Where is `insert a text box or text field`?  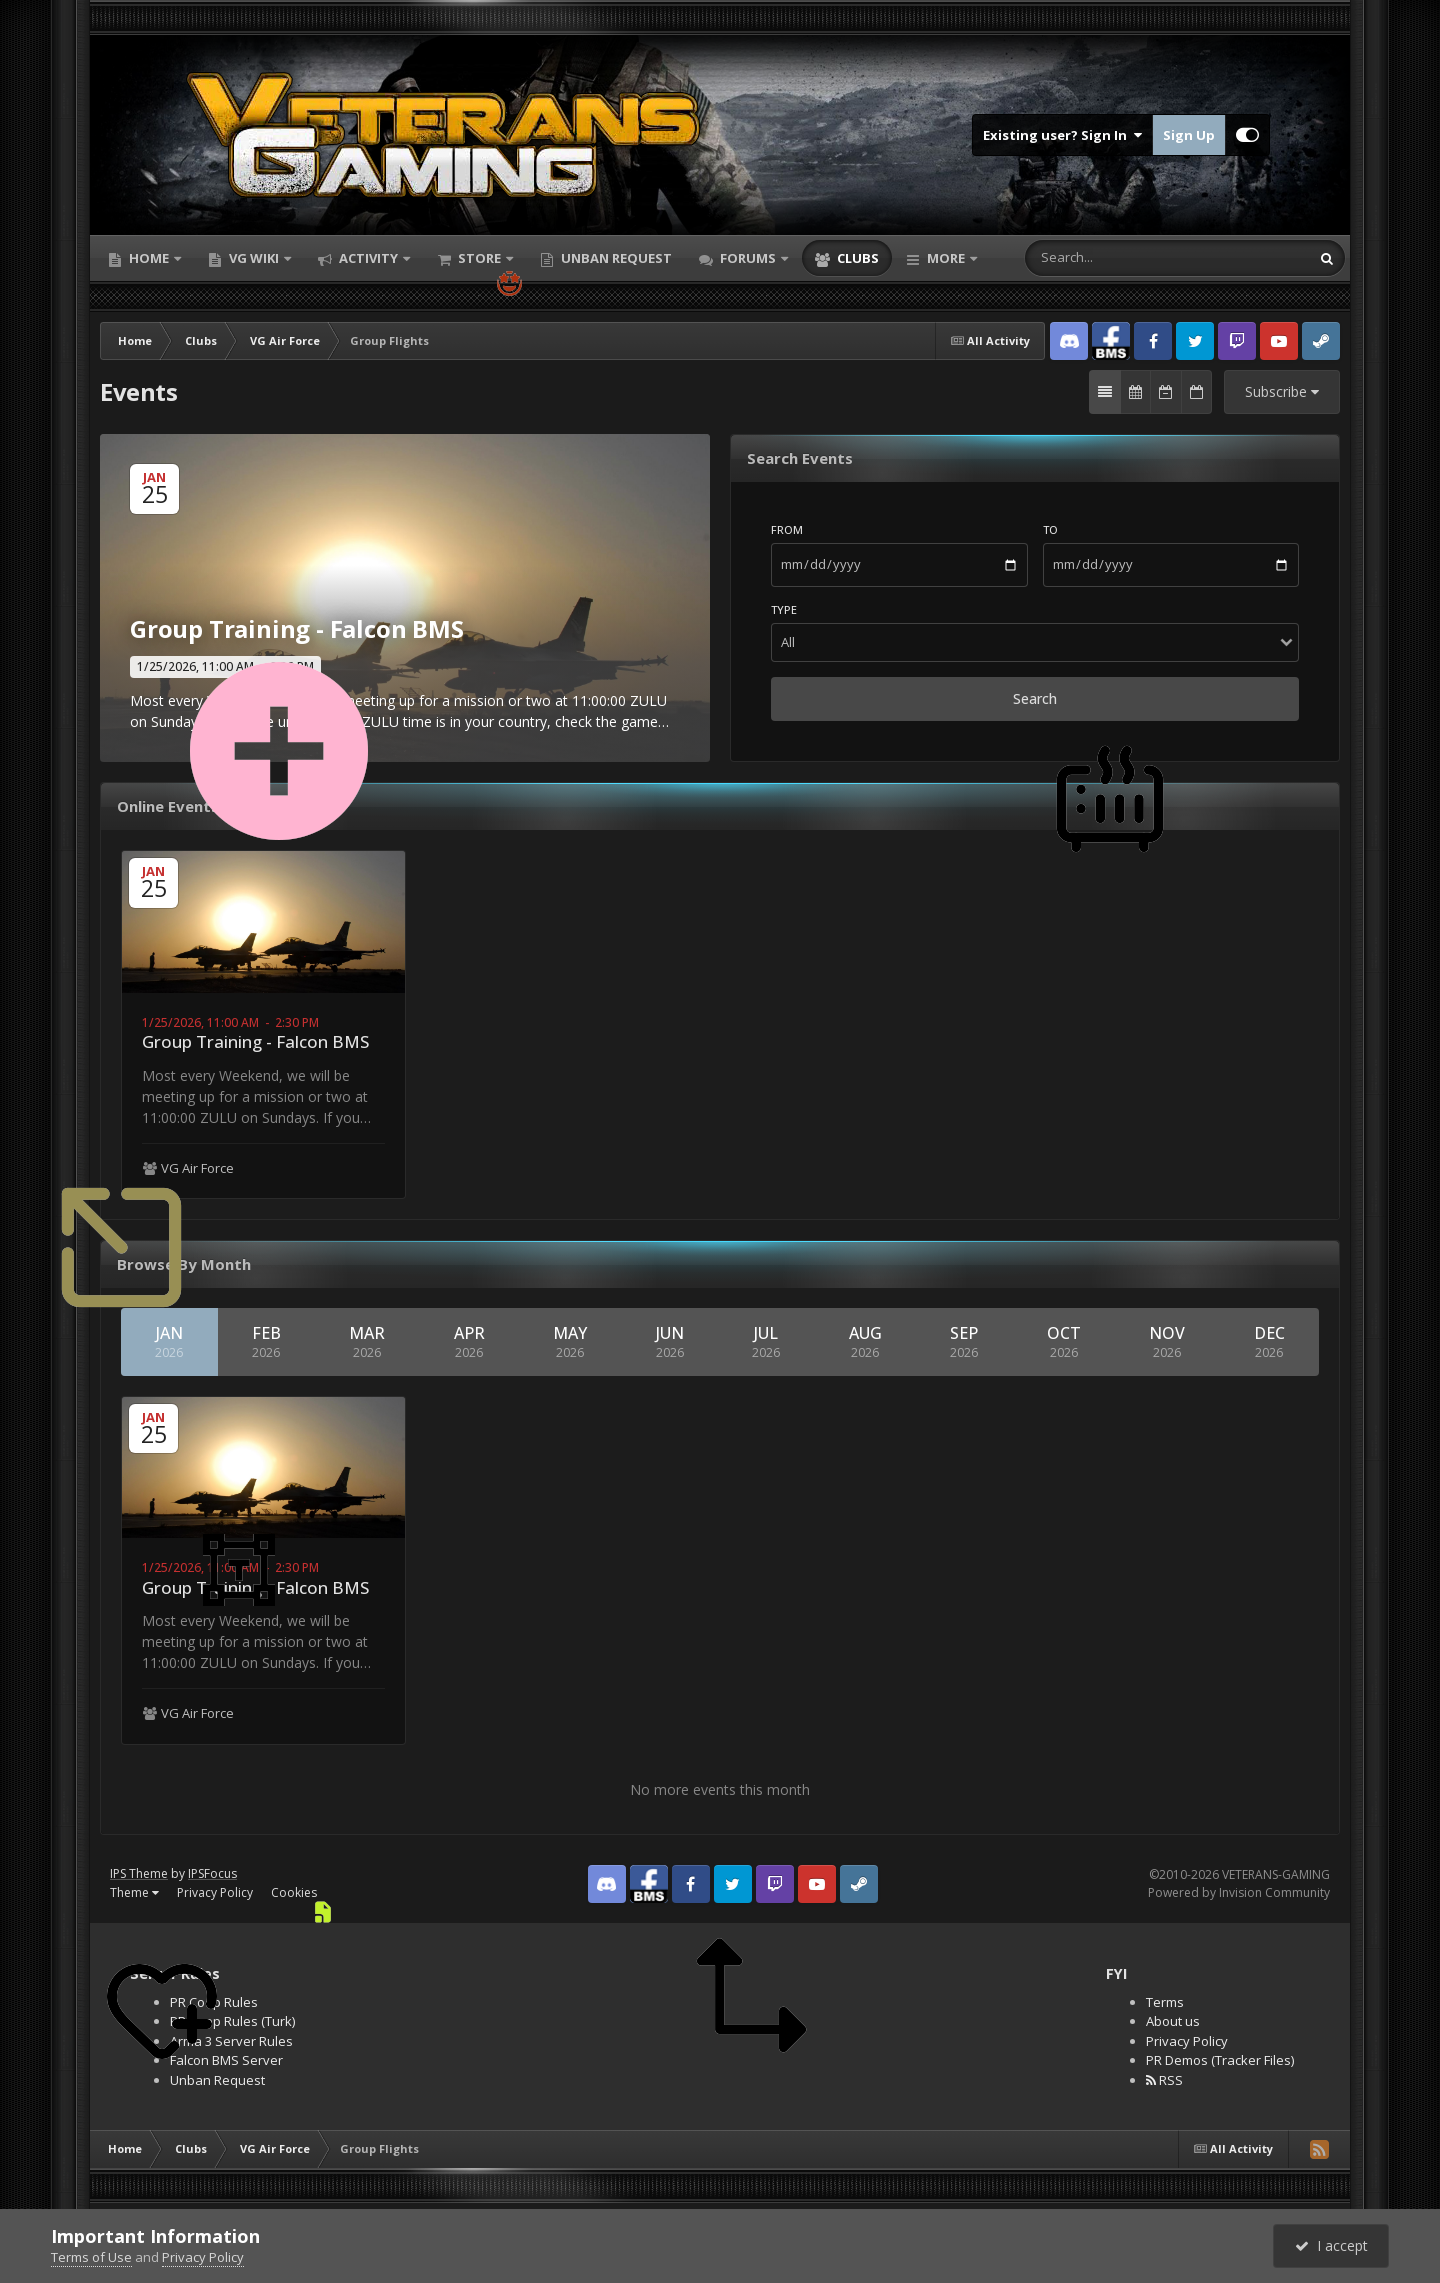 insert a text box or text field is located at coordinates (239, 1570).